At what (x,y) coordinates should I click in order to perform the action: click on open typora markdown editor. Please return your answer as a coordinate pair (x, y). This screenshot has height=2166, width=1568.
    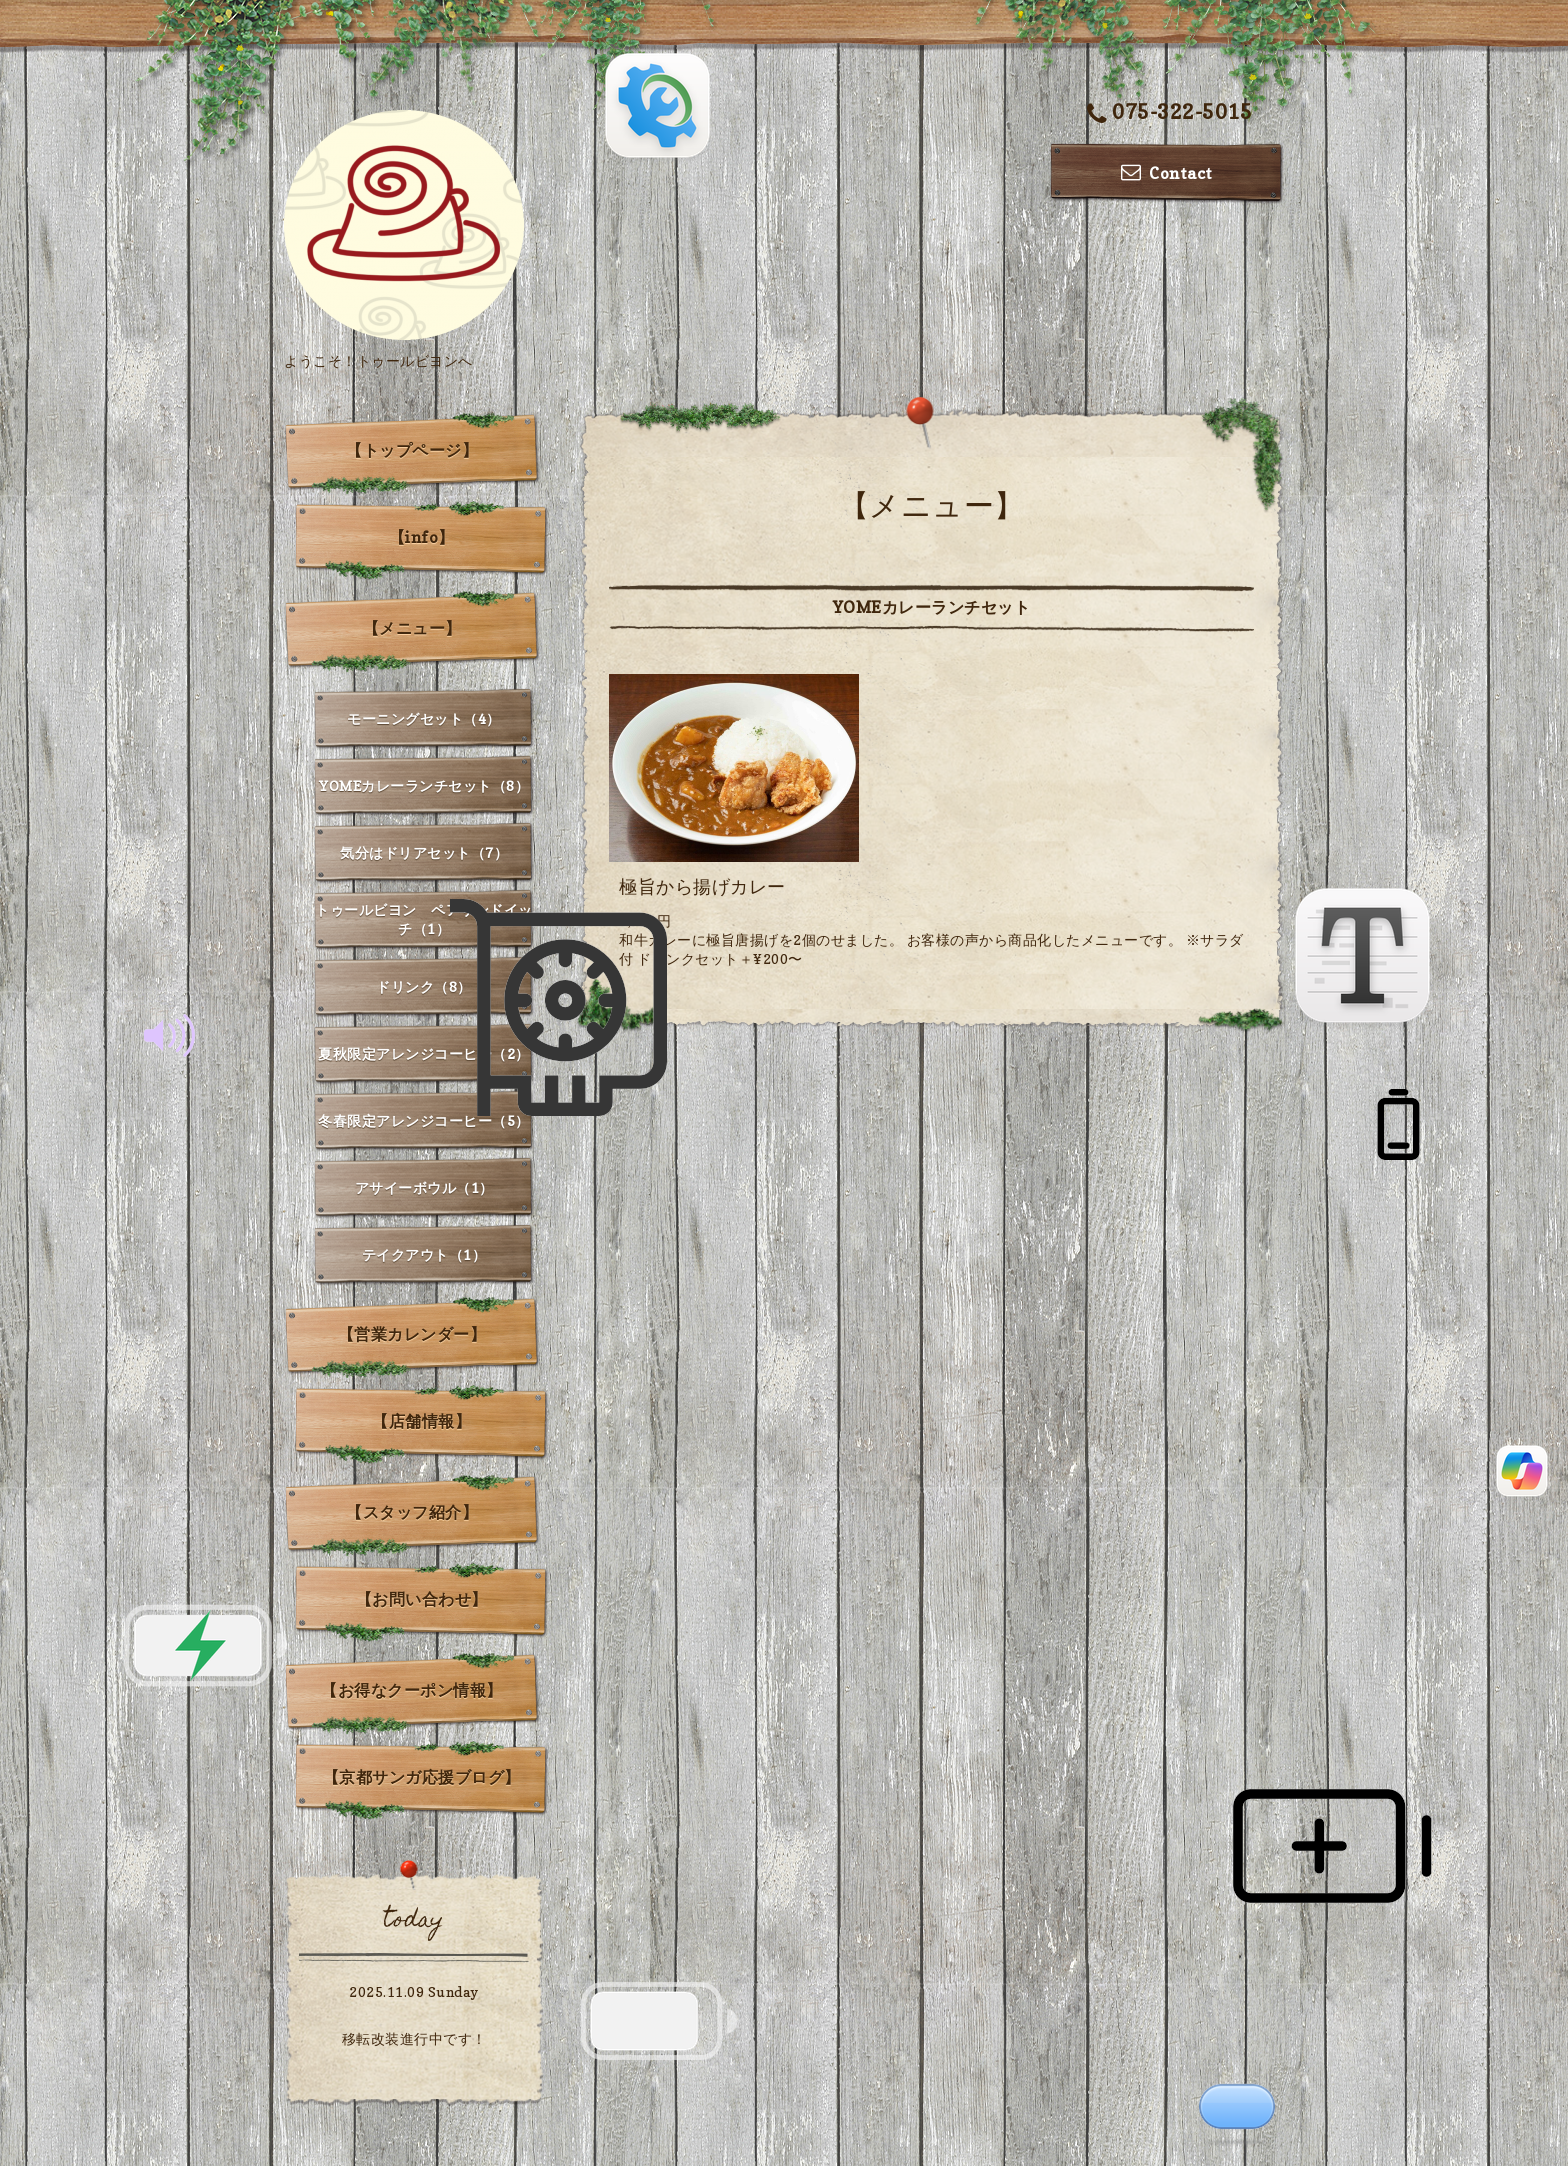
    Looking at the image, I should click on (1362, 955).